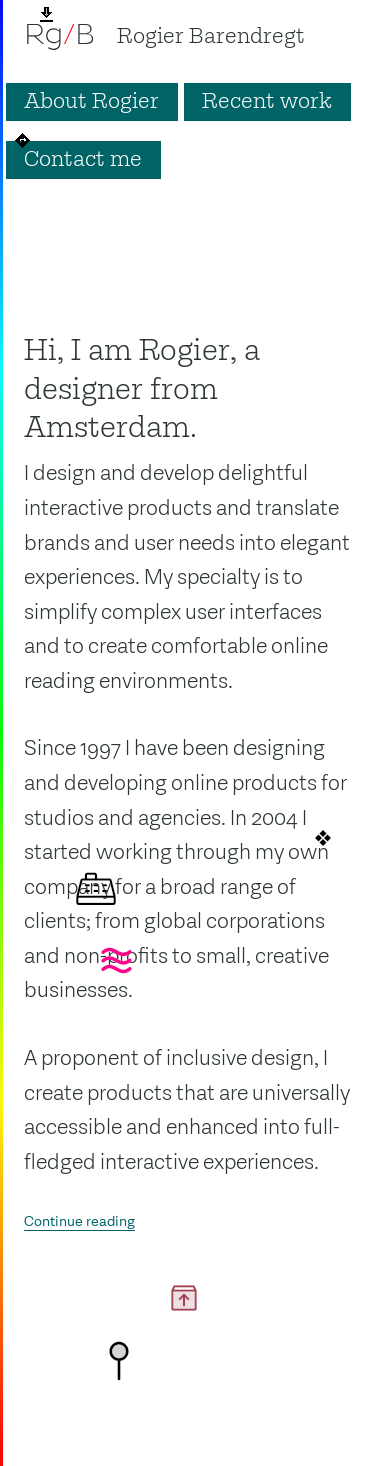 The width and height of the screenshot is (375, 1466). What do you see at coordinates (184, 1298) in the screenshot?
I see `upload or export a package` at bounding box center [184, 1298].